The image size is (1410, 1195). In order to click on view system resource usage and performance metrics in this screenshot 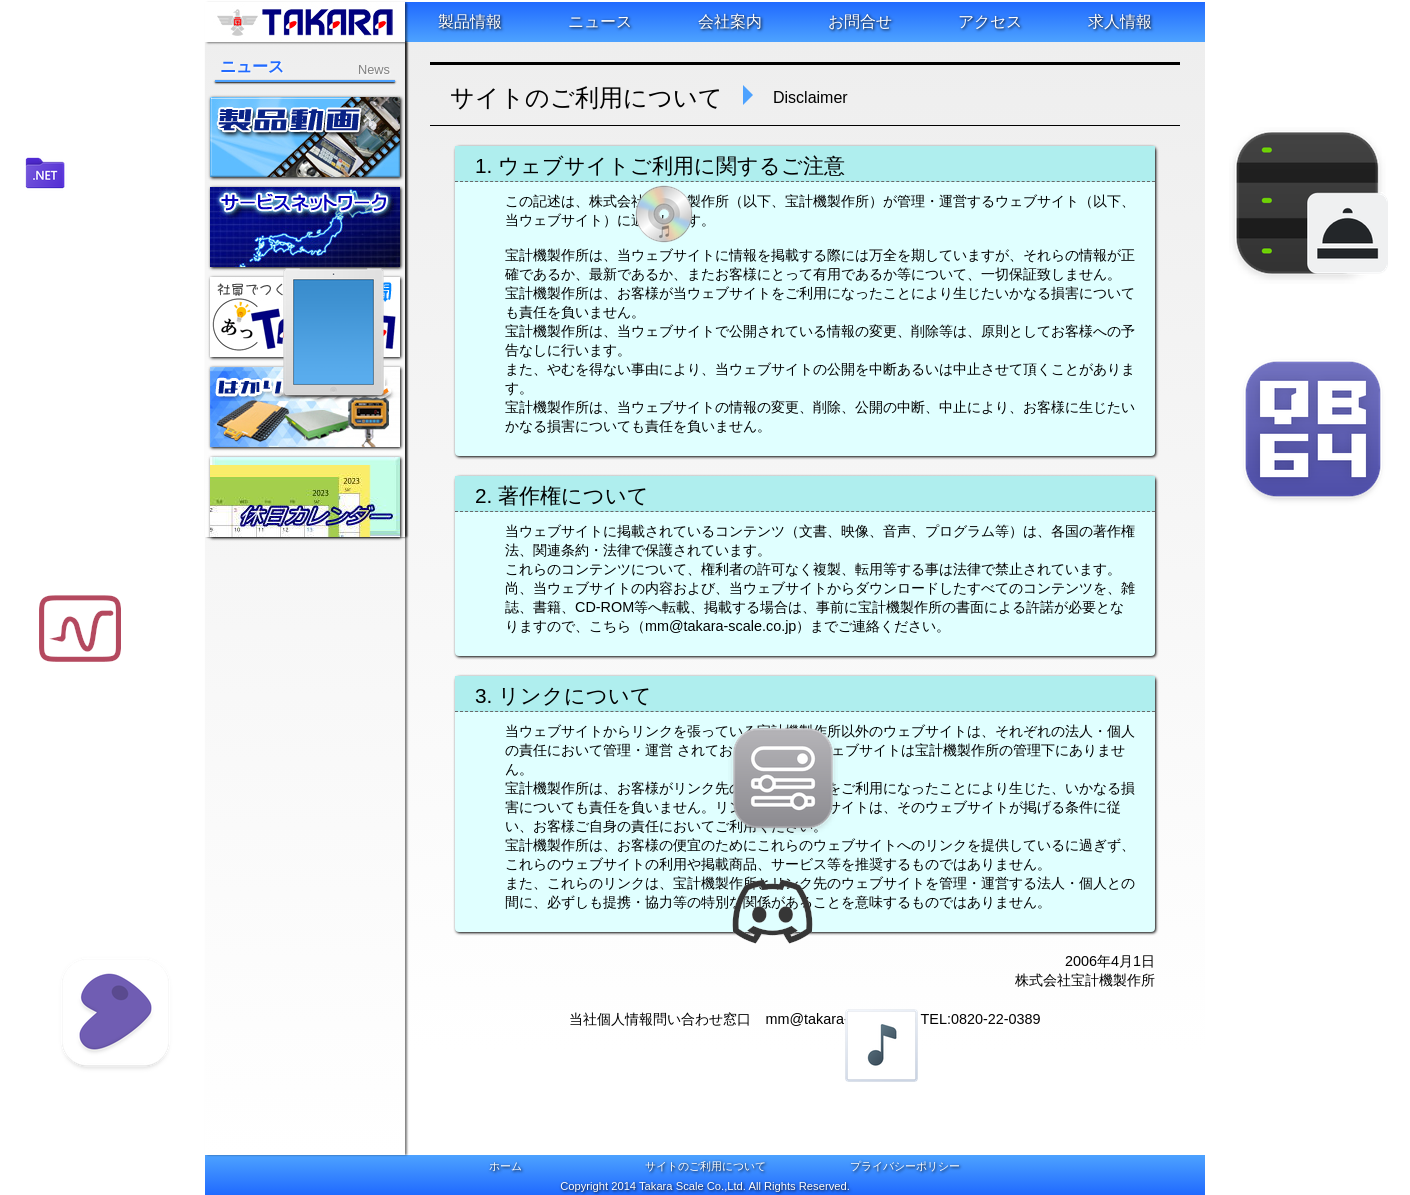, I will do `click(80, 626)`.